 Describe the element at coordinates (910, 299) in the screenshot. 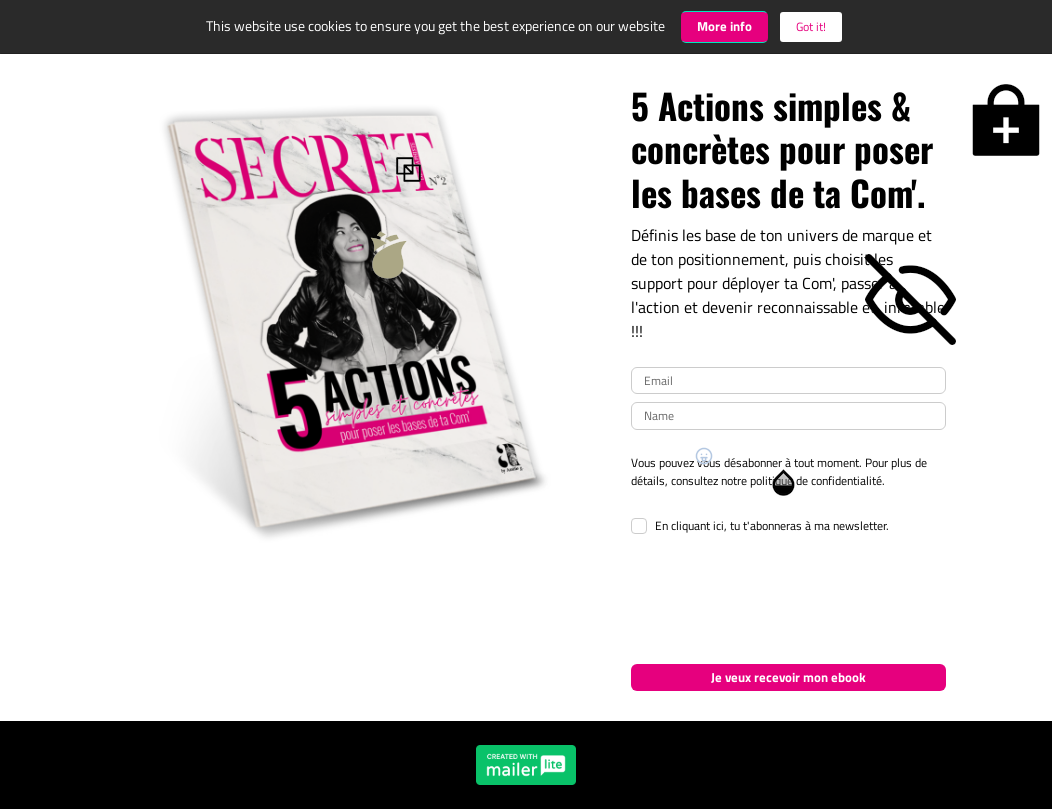

I see `hide password or sensitive content` at that location.